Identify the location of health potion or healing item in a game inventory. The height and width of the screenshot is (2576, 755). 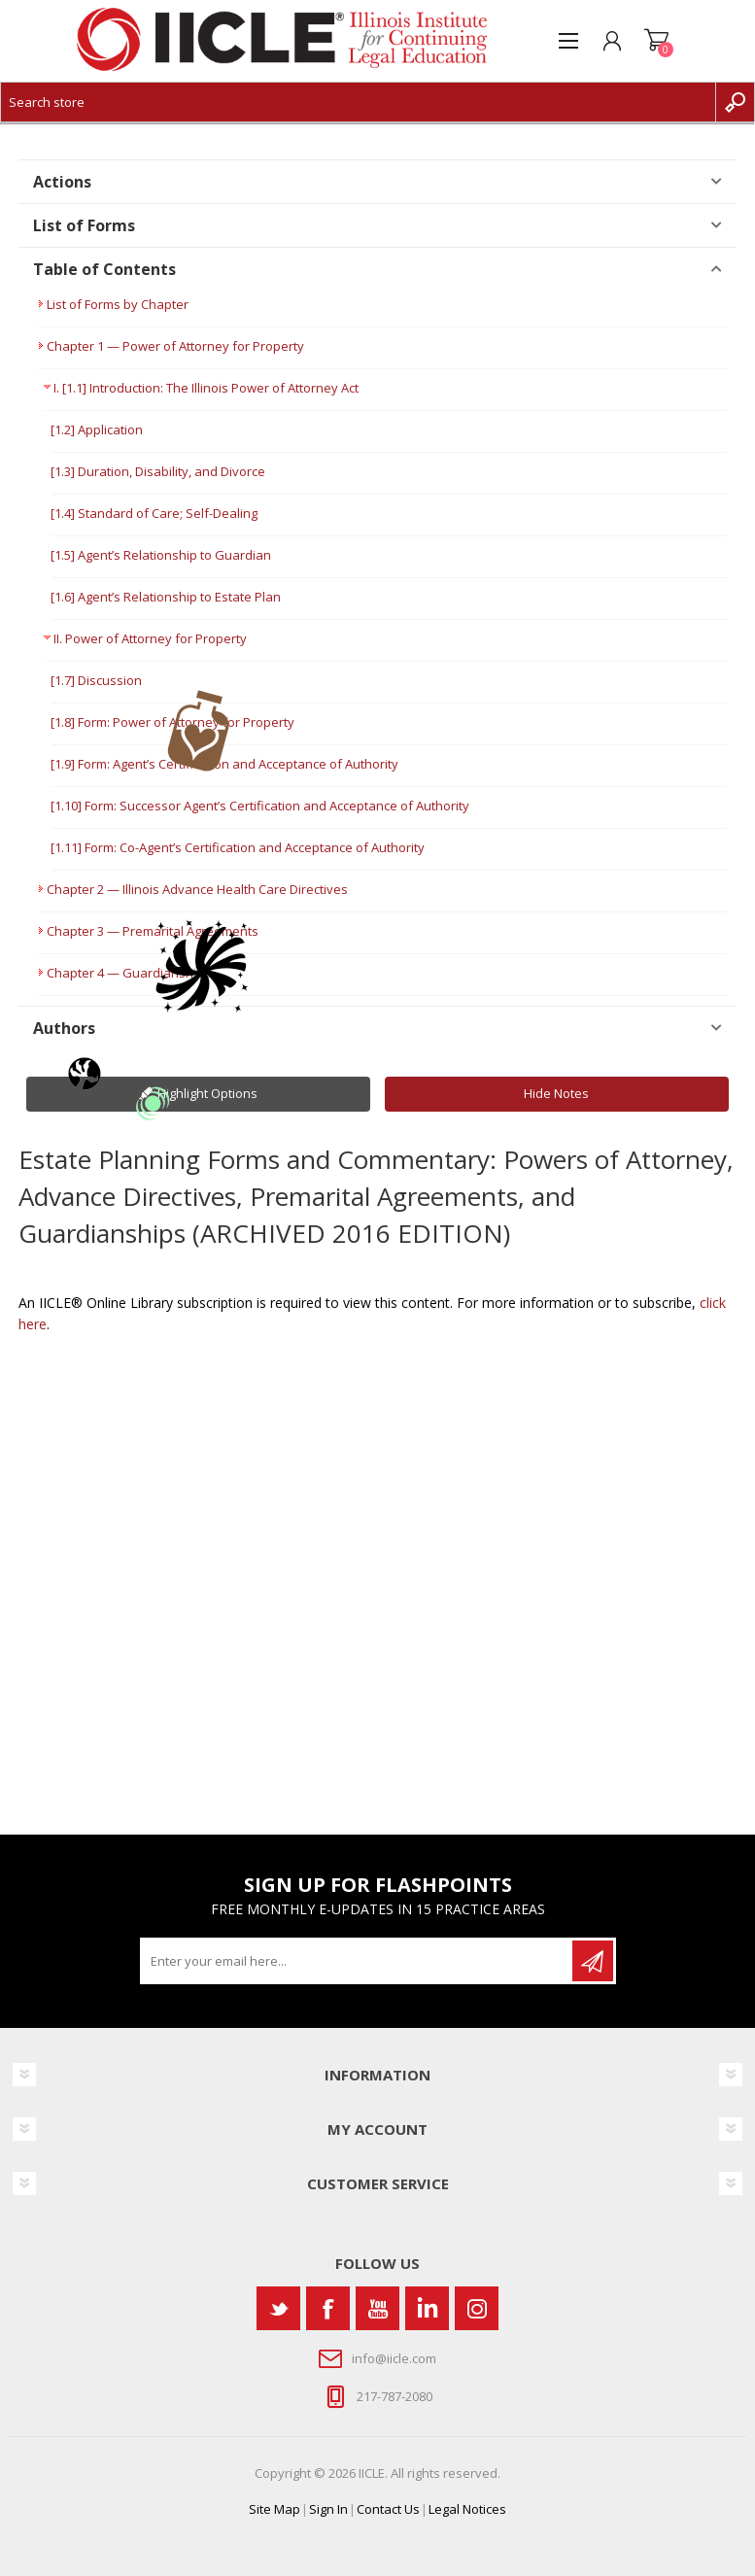
(198, 730).